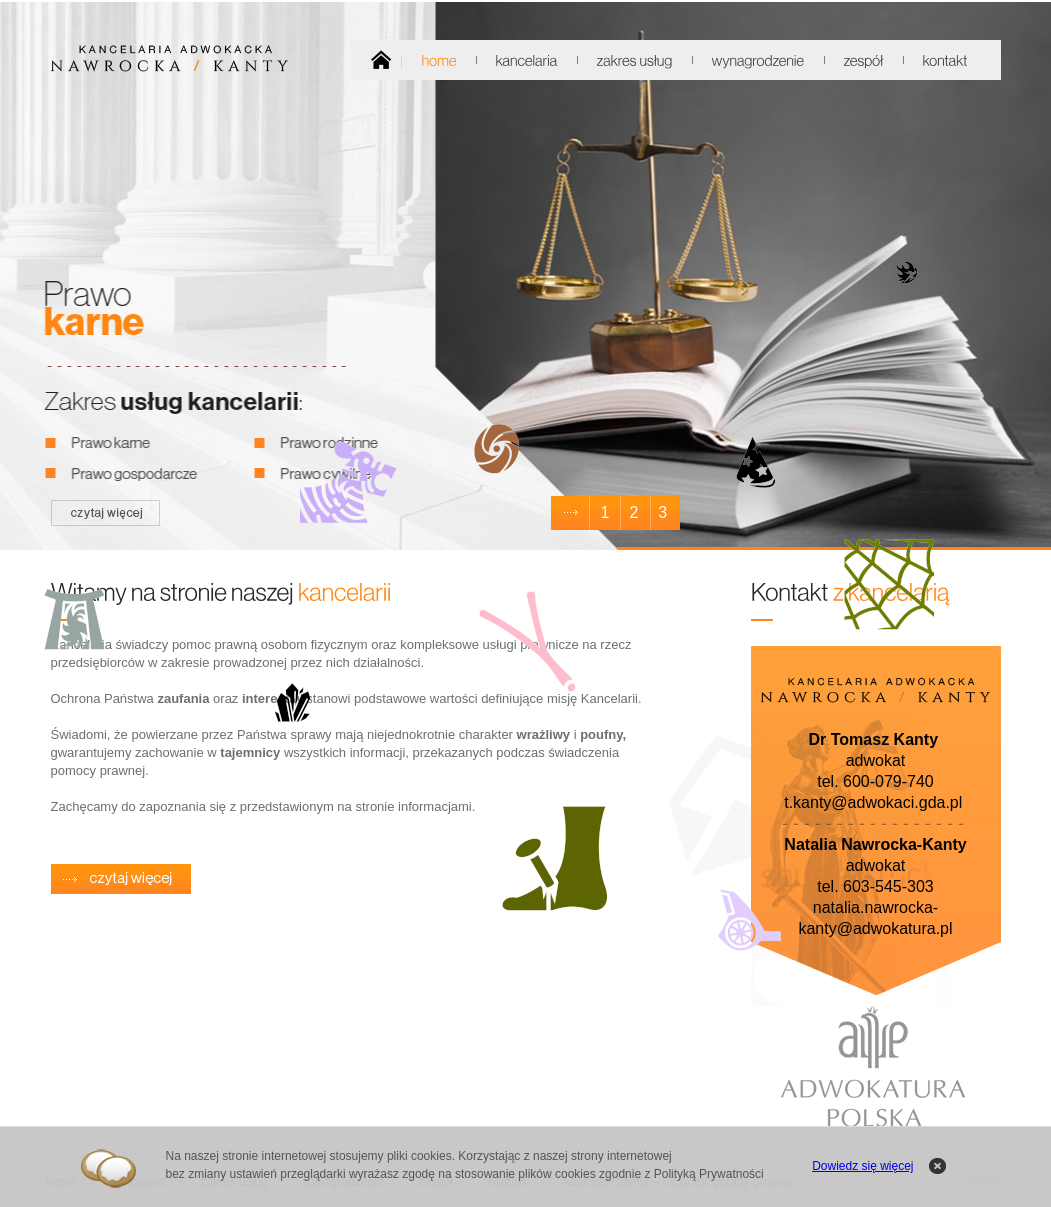 This screenshot has height=1207, width=1051. I want to click on dowsing or divination tool in a game interface, so click(527, 641).